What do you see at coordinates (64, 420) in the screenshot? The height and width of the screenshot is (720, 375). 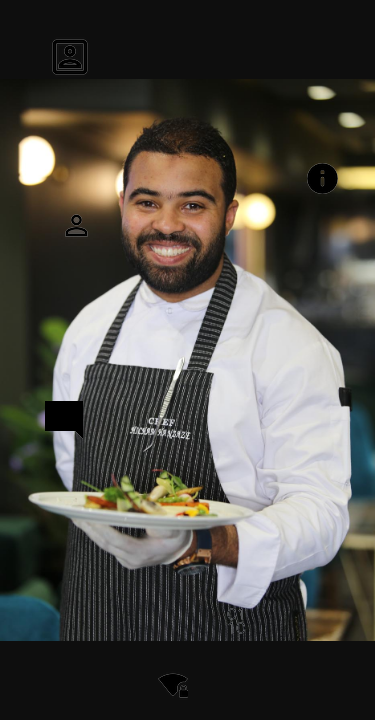 I see `open comments section` at bounding box center [64, 420].